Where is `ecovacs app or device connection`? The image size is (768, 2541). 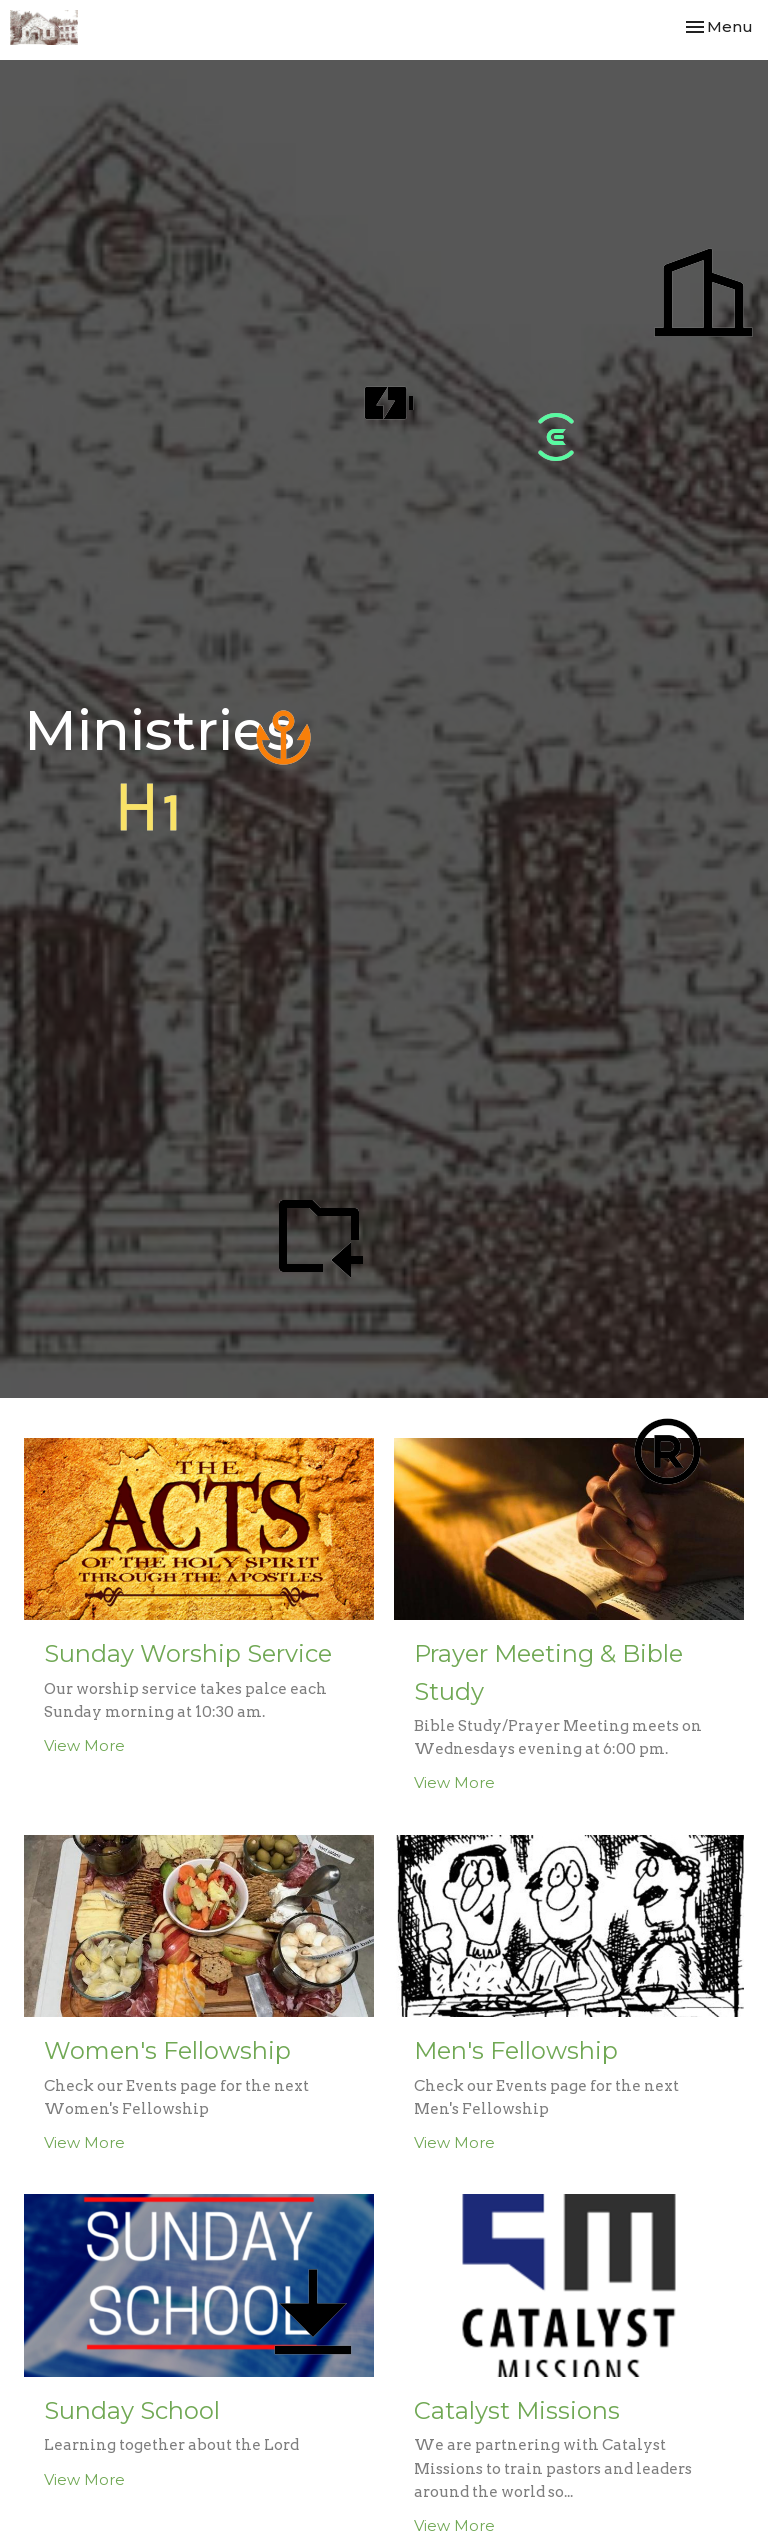 ecovacs app or device connection is located at coordinates (556, 437).